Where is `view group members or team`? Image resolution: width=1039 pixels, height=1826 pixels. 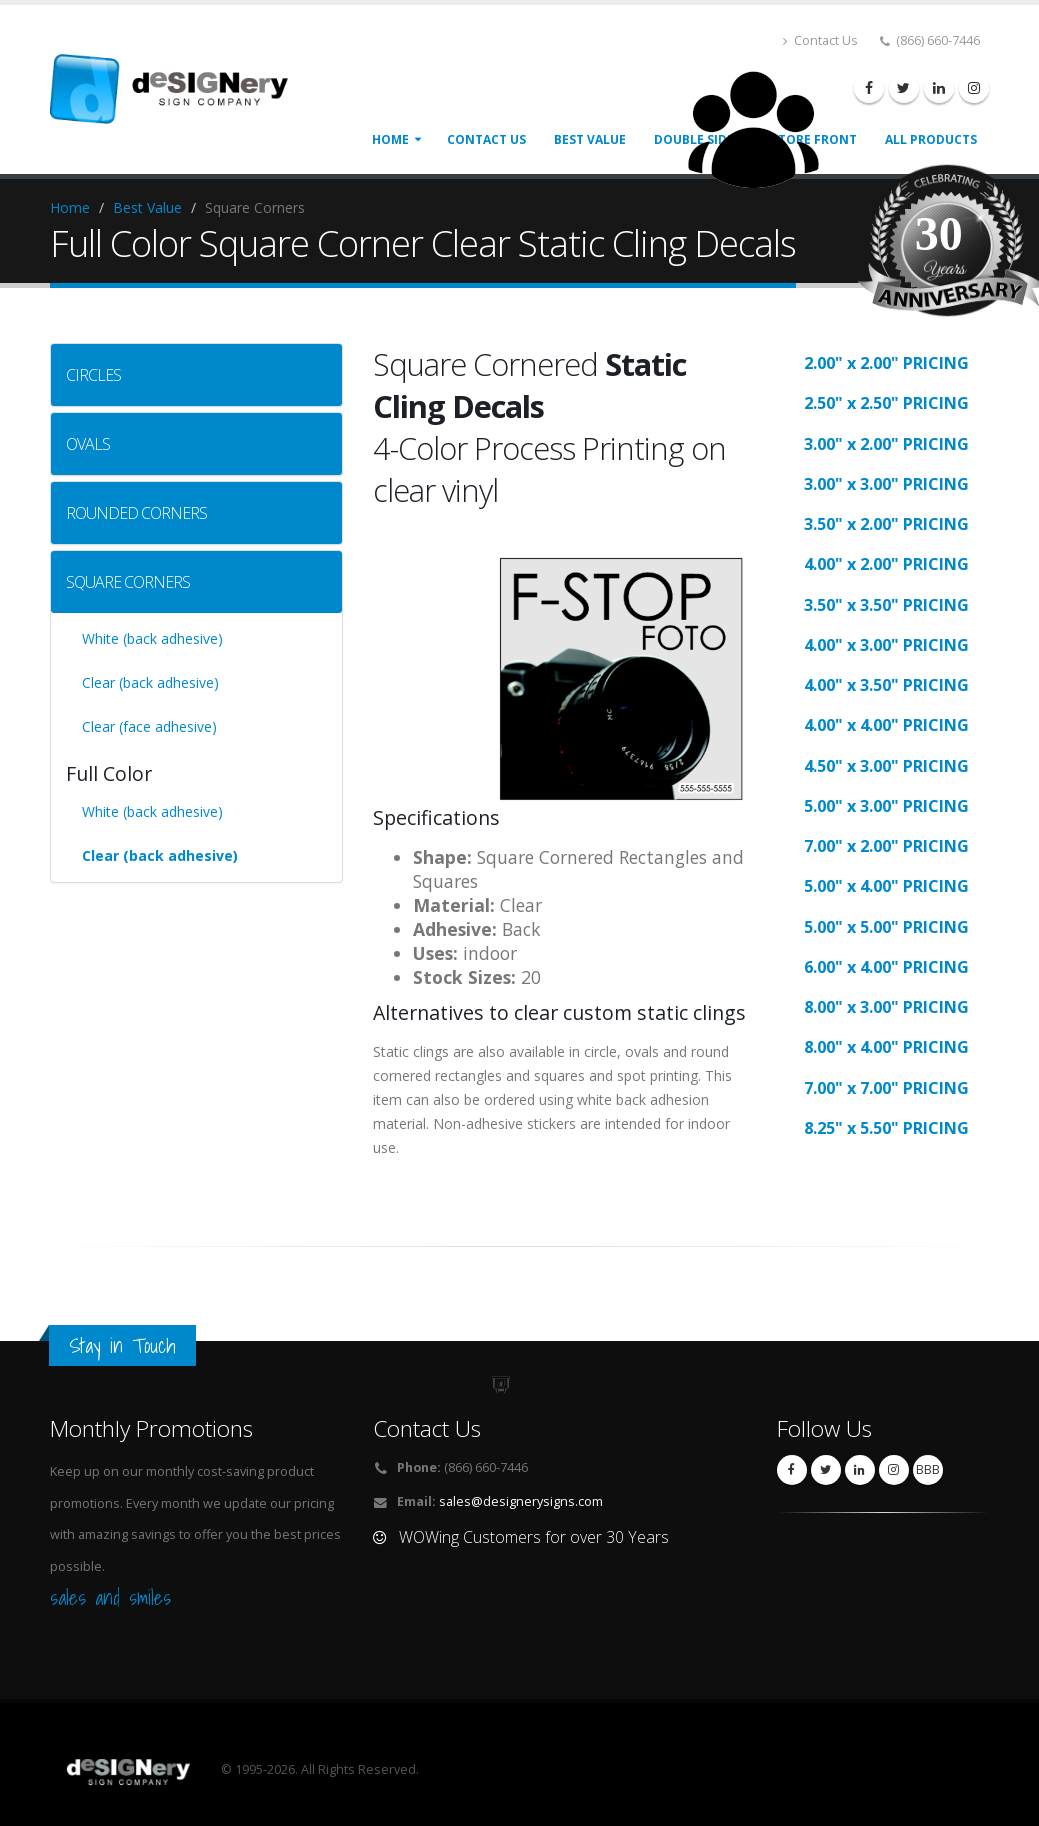
view group members or team is located at coordinates (753, 127).